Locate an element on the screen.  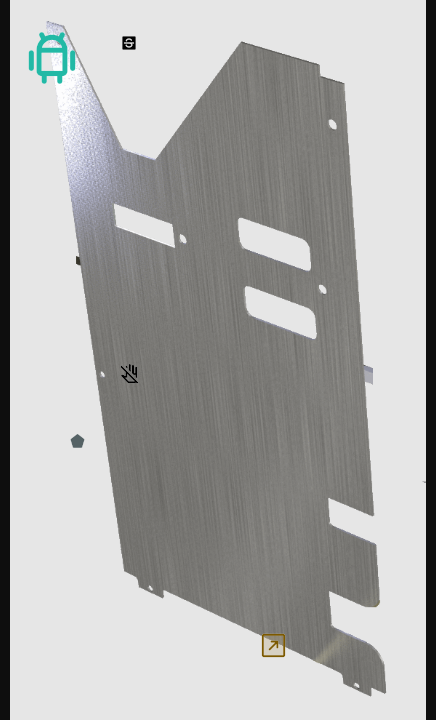
android device or app indicator is located at coordinates (52, 58).